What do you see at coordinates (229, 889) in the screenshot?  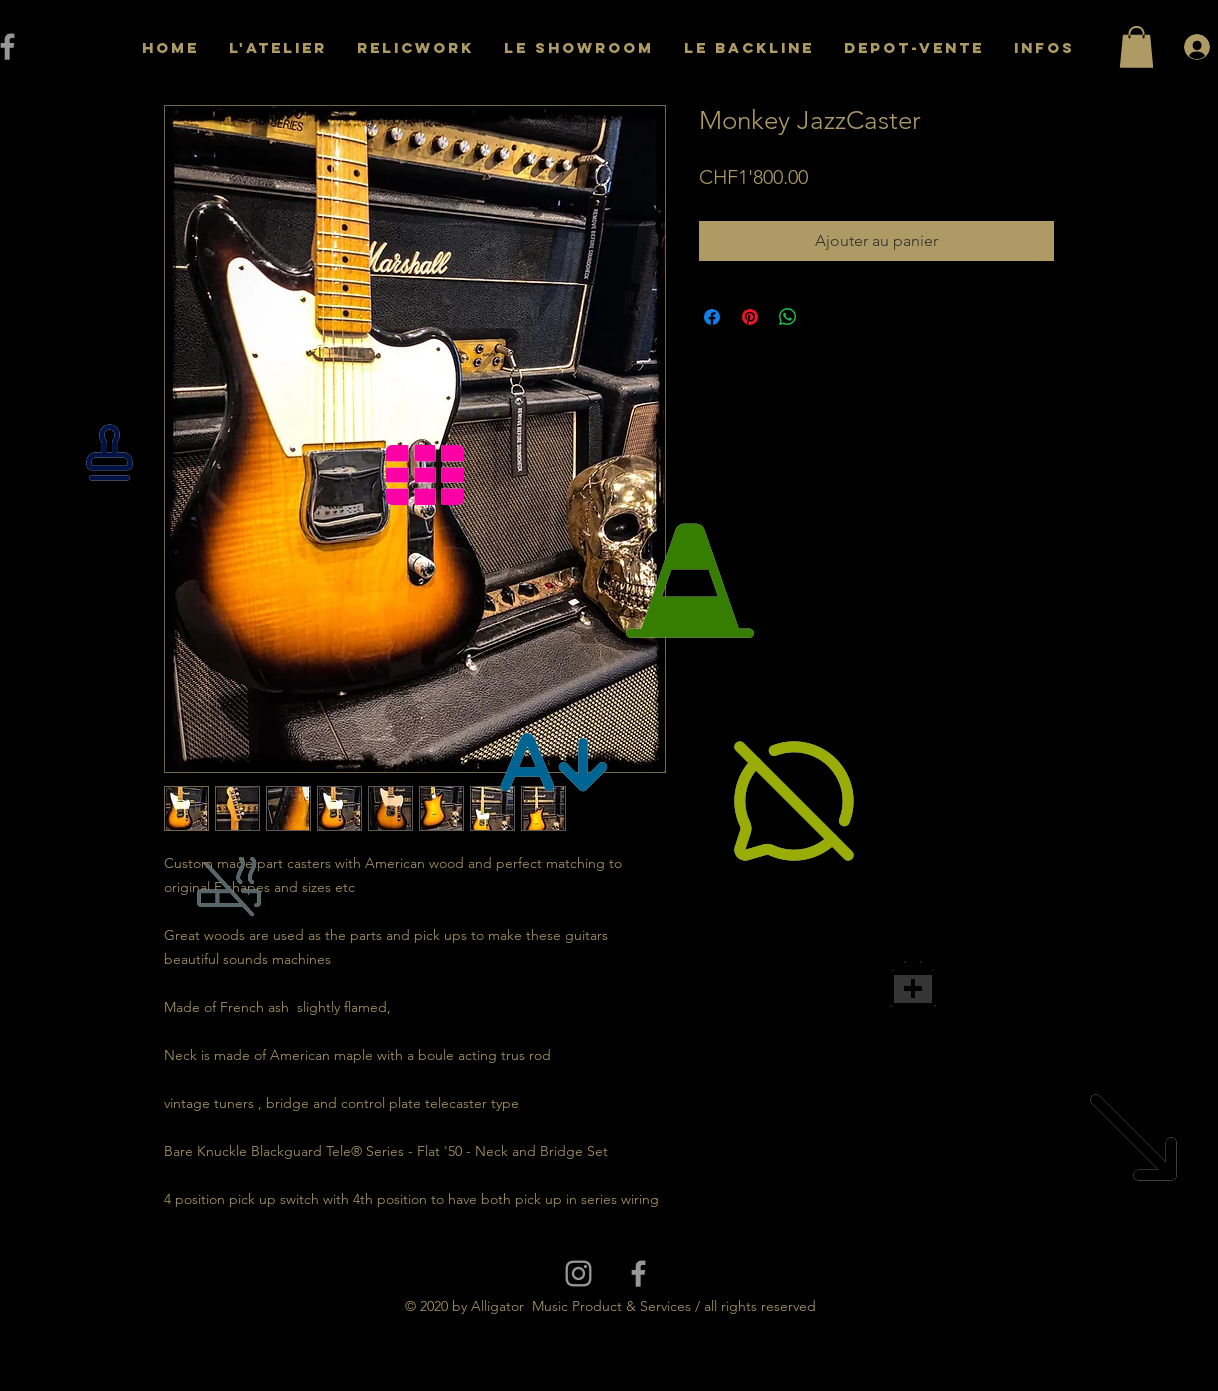 I see `no smoking zone indicator` at bounding box center [229, 889].